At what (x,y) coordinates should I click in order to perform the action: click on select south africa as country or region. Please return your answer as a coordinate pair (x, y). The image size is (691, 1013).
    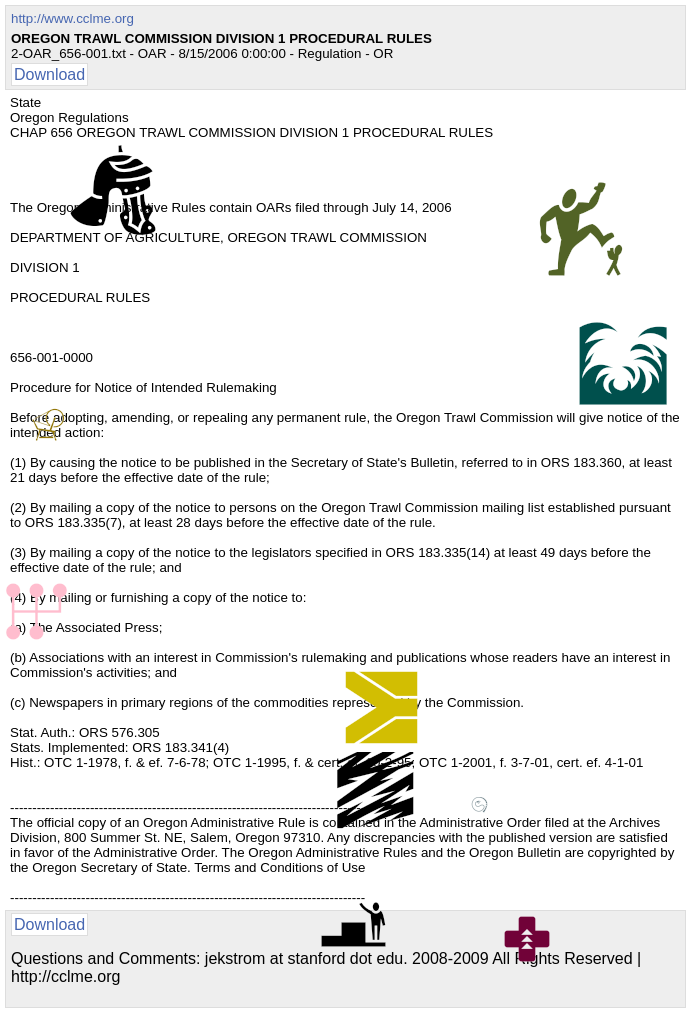
    Looking at the image, I should click on (381, 707).